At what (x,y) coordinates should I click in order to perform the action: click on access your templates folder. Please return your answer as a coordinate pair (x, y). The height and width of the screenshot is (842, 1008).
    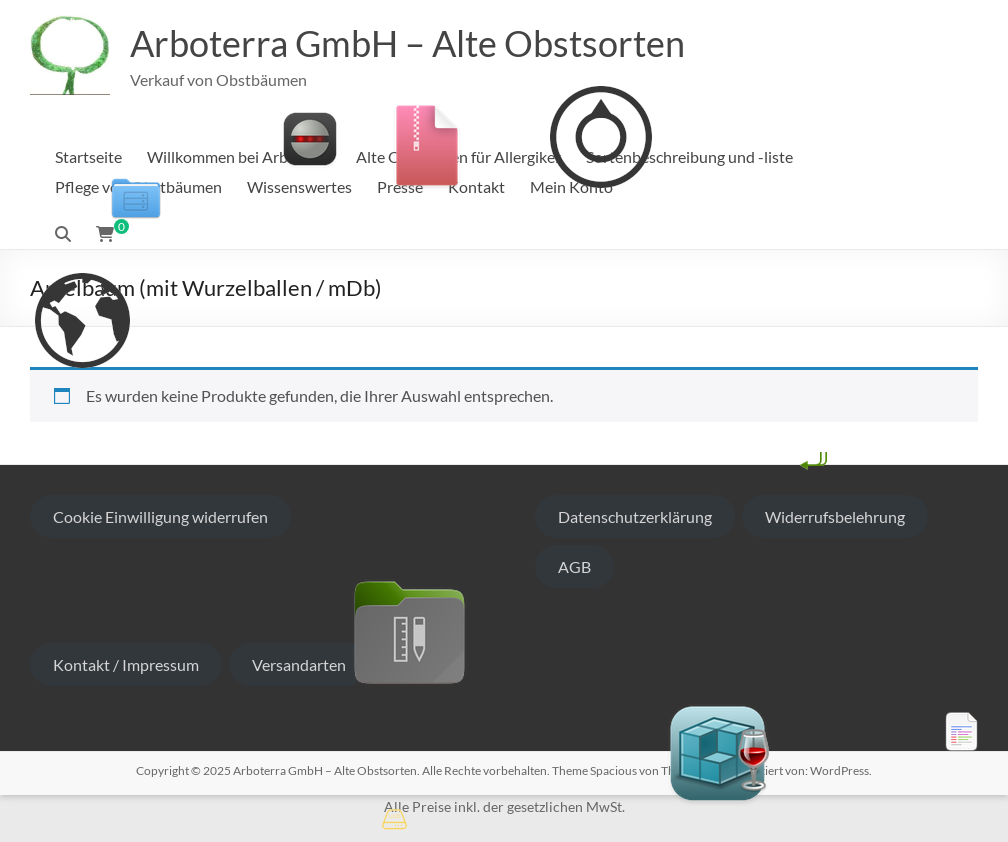
    Looking at the image, I should click on (409, 632).